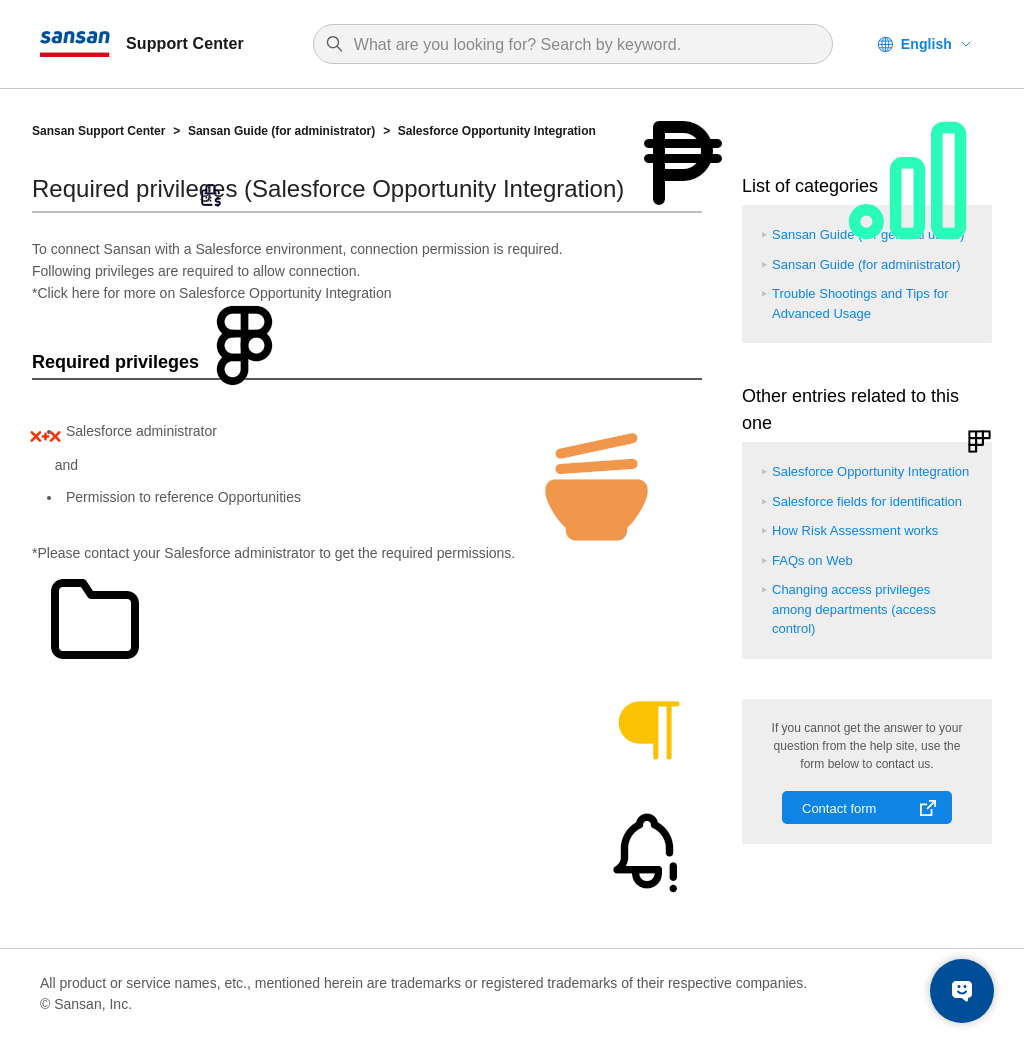 The image size is (1024, 1039). What do you see at coordinates (210, 195) in the screenshot?
I see `open point of sale system` at bounding box center [210, 195].